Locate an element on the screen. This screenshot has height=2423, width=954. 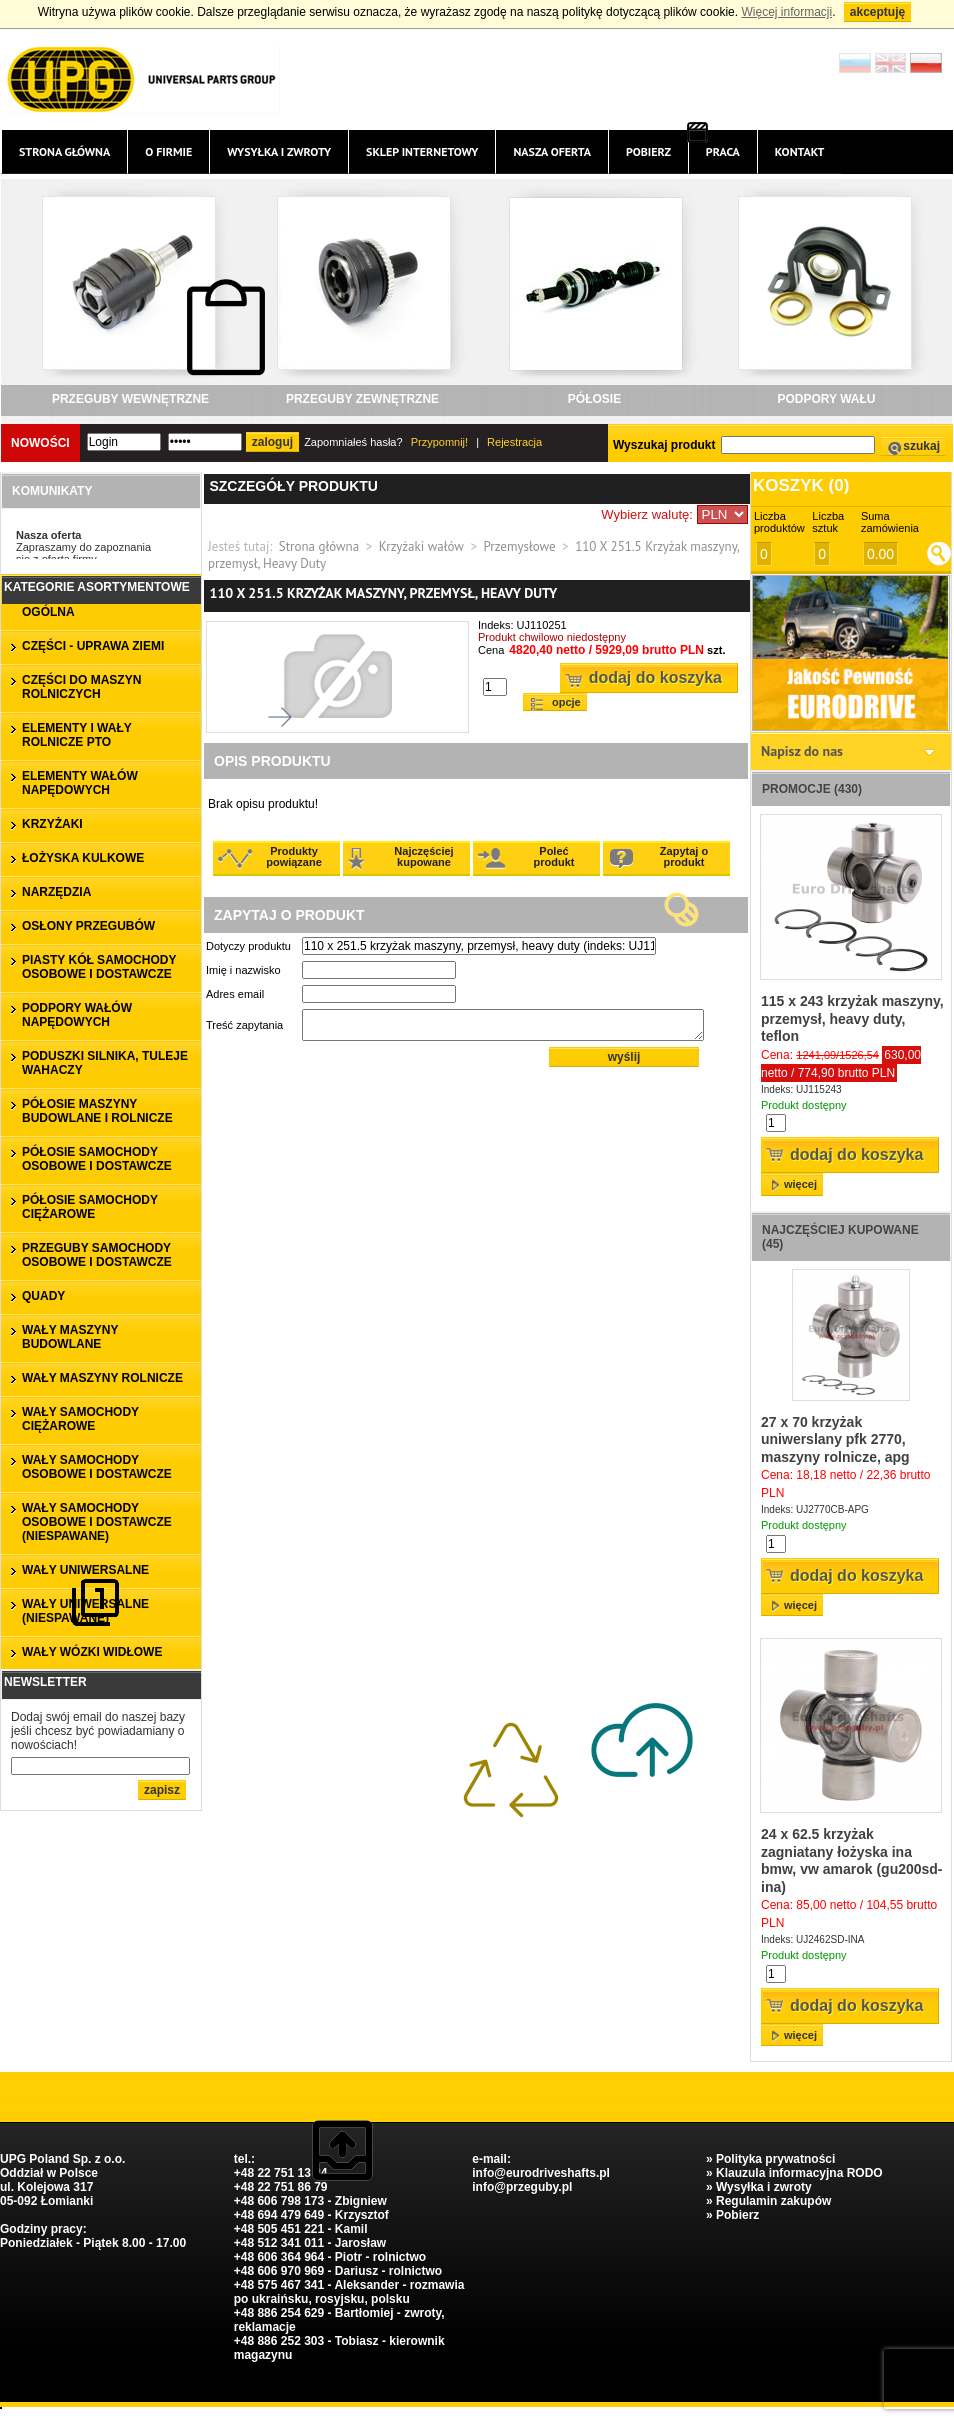
subtract or remove a shape from selection is located at coordinates (681, 909).